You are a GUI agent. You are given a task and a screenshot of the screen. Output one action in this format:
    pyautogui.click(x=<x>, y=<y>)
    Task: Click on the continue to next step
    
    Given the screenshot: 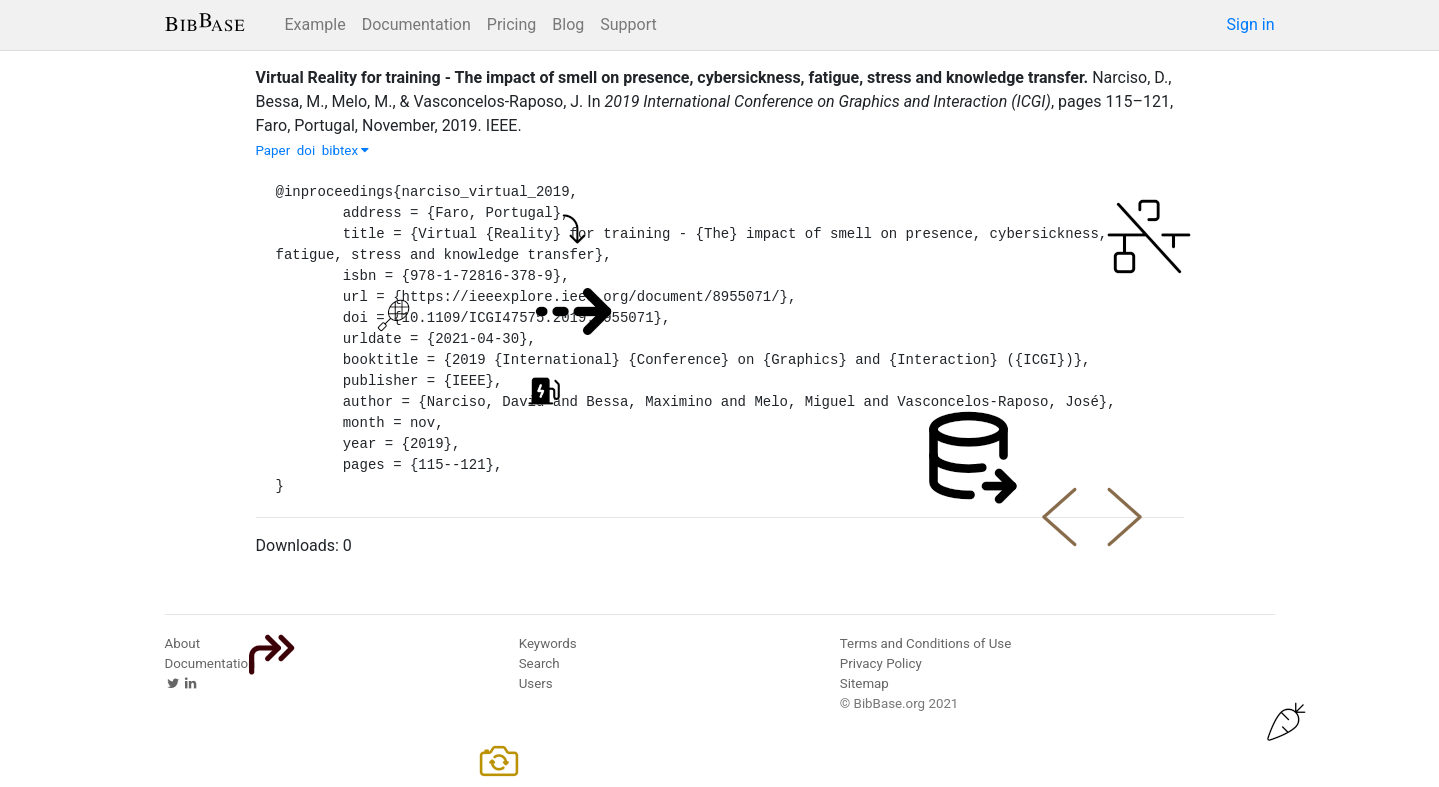 What is the action you would take?
    pyautogui.click(x=573, y=311)
    